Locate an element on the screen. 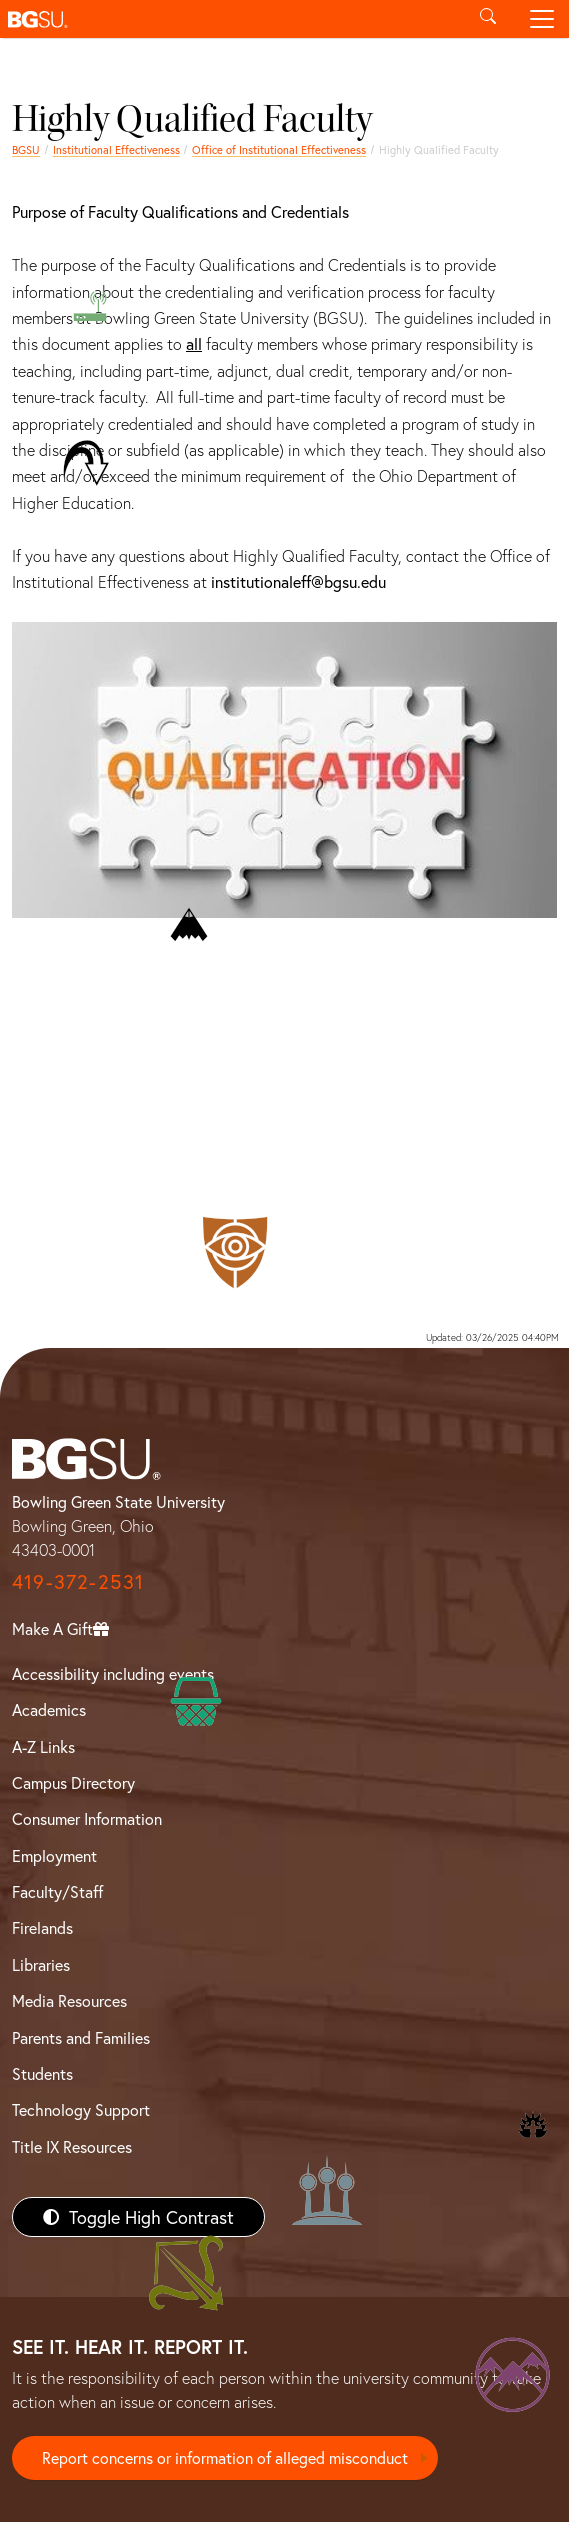  view mountain or hiking trails is located at coordinates (512, 2374).